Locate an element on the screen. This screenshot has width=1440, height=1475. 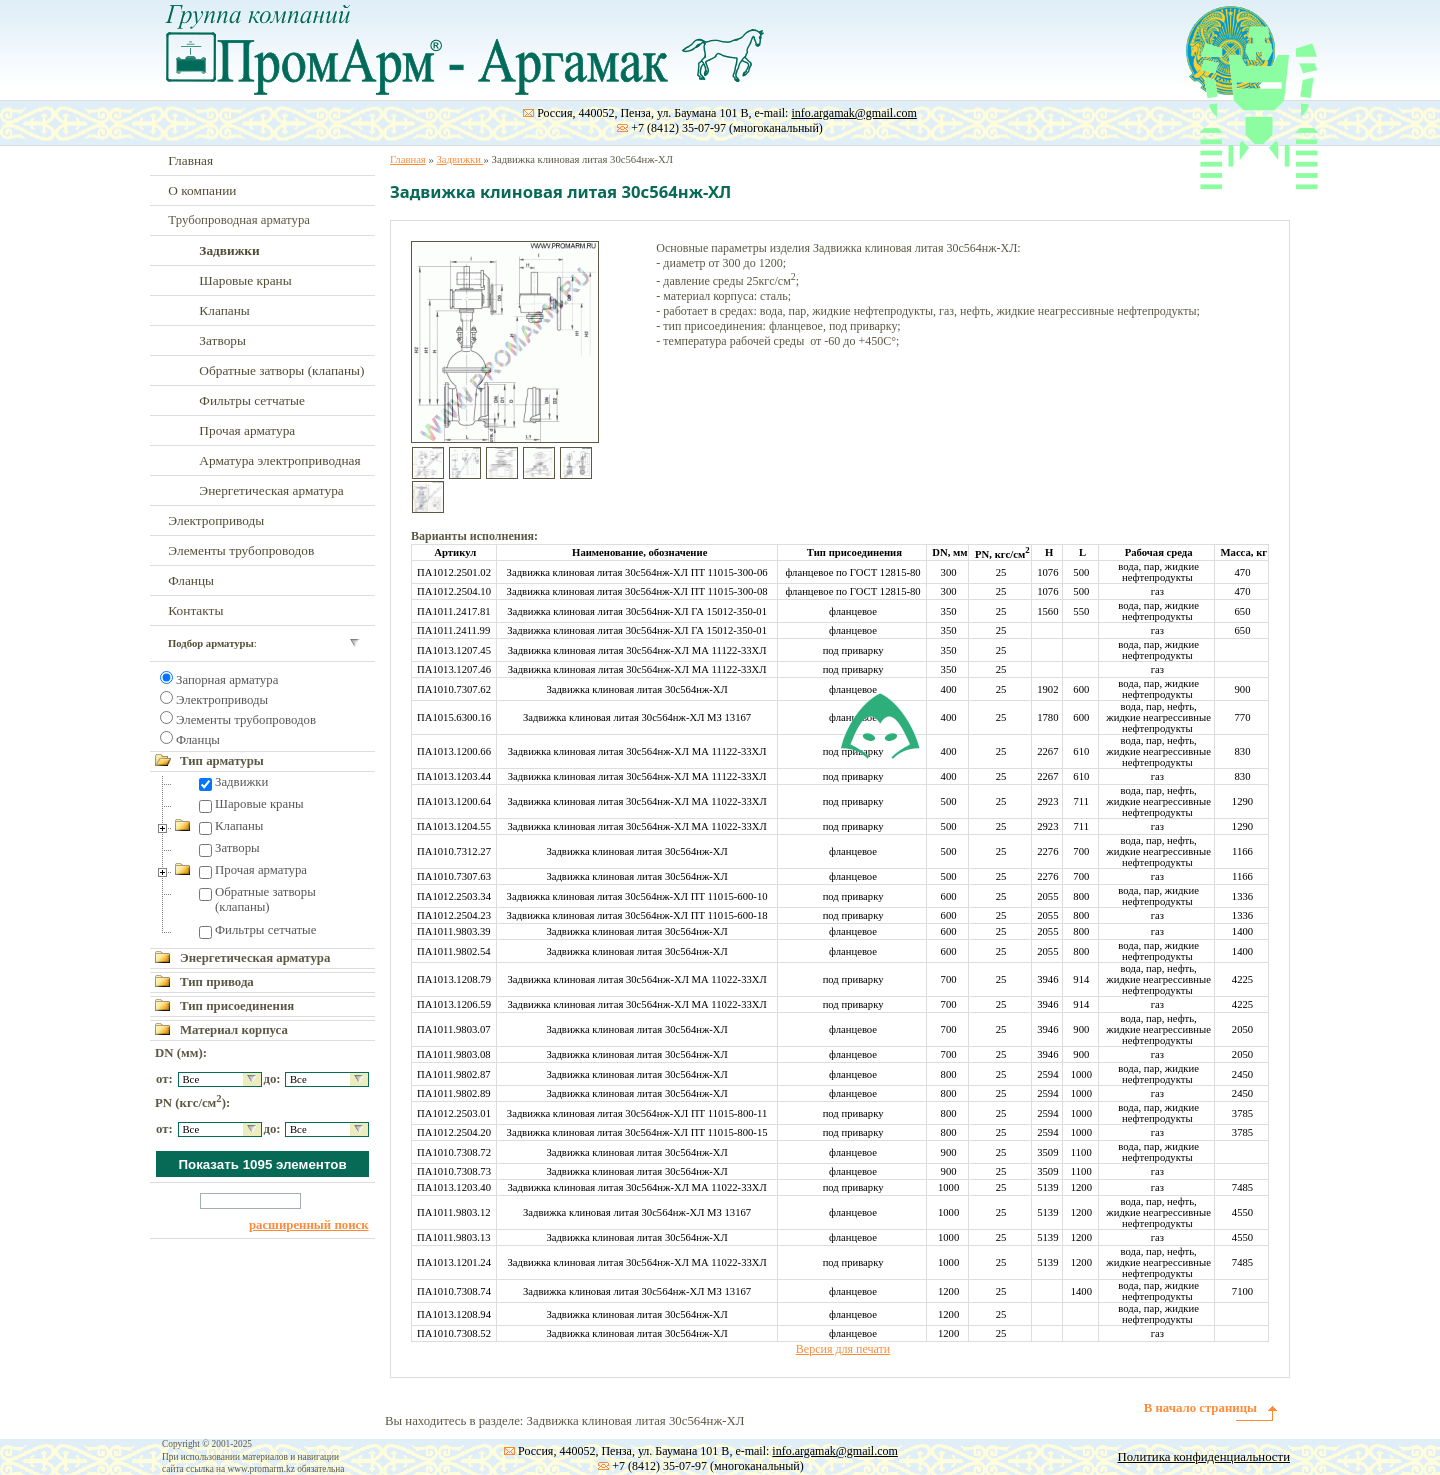
select hooded character or rogue class is located at coordinates (880, 730).